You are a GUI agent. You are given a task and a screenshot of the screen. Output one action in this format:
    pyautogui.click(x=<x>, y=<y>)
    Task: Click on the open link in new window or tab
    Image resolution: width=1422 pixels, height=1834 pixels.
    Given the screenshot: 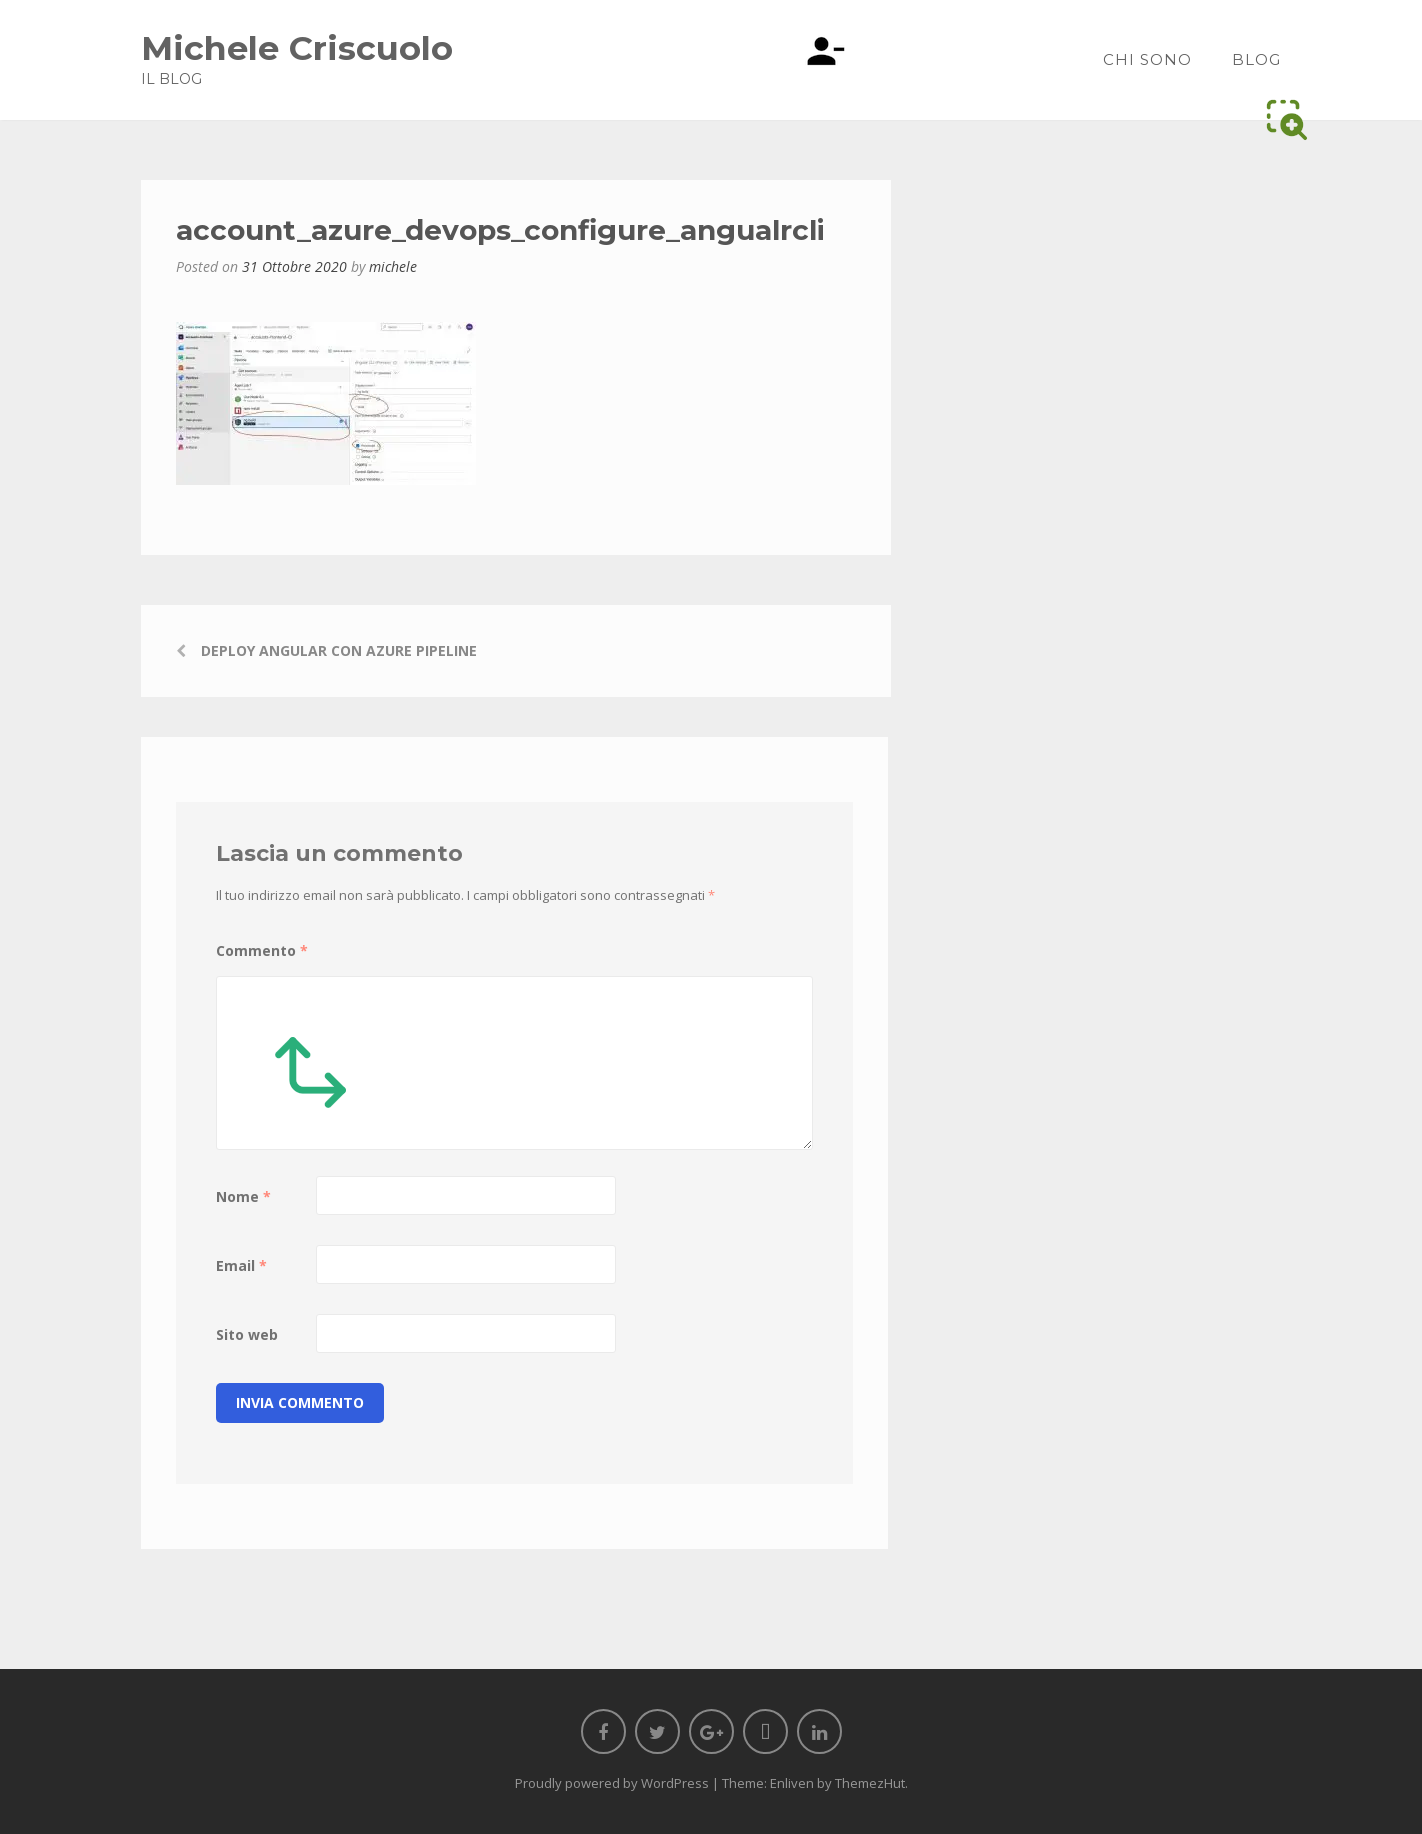 What is the action you would take?
    pyautogui.click(x=310, y=1072)
    